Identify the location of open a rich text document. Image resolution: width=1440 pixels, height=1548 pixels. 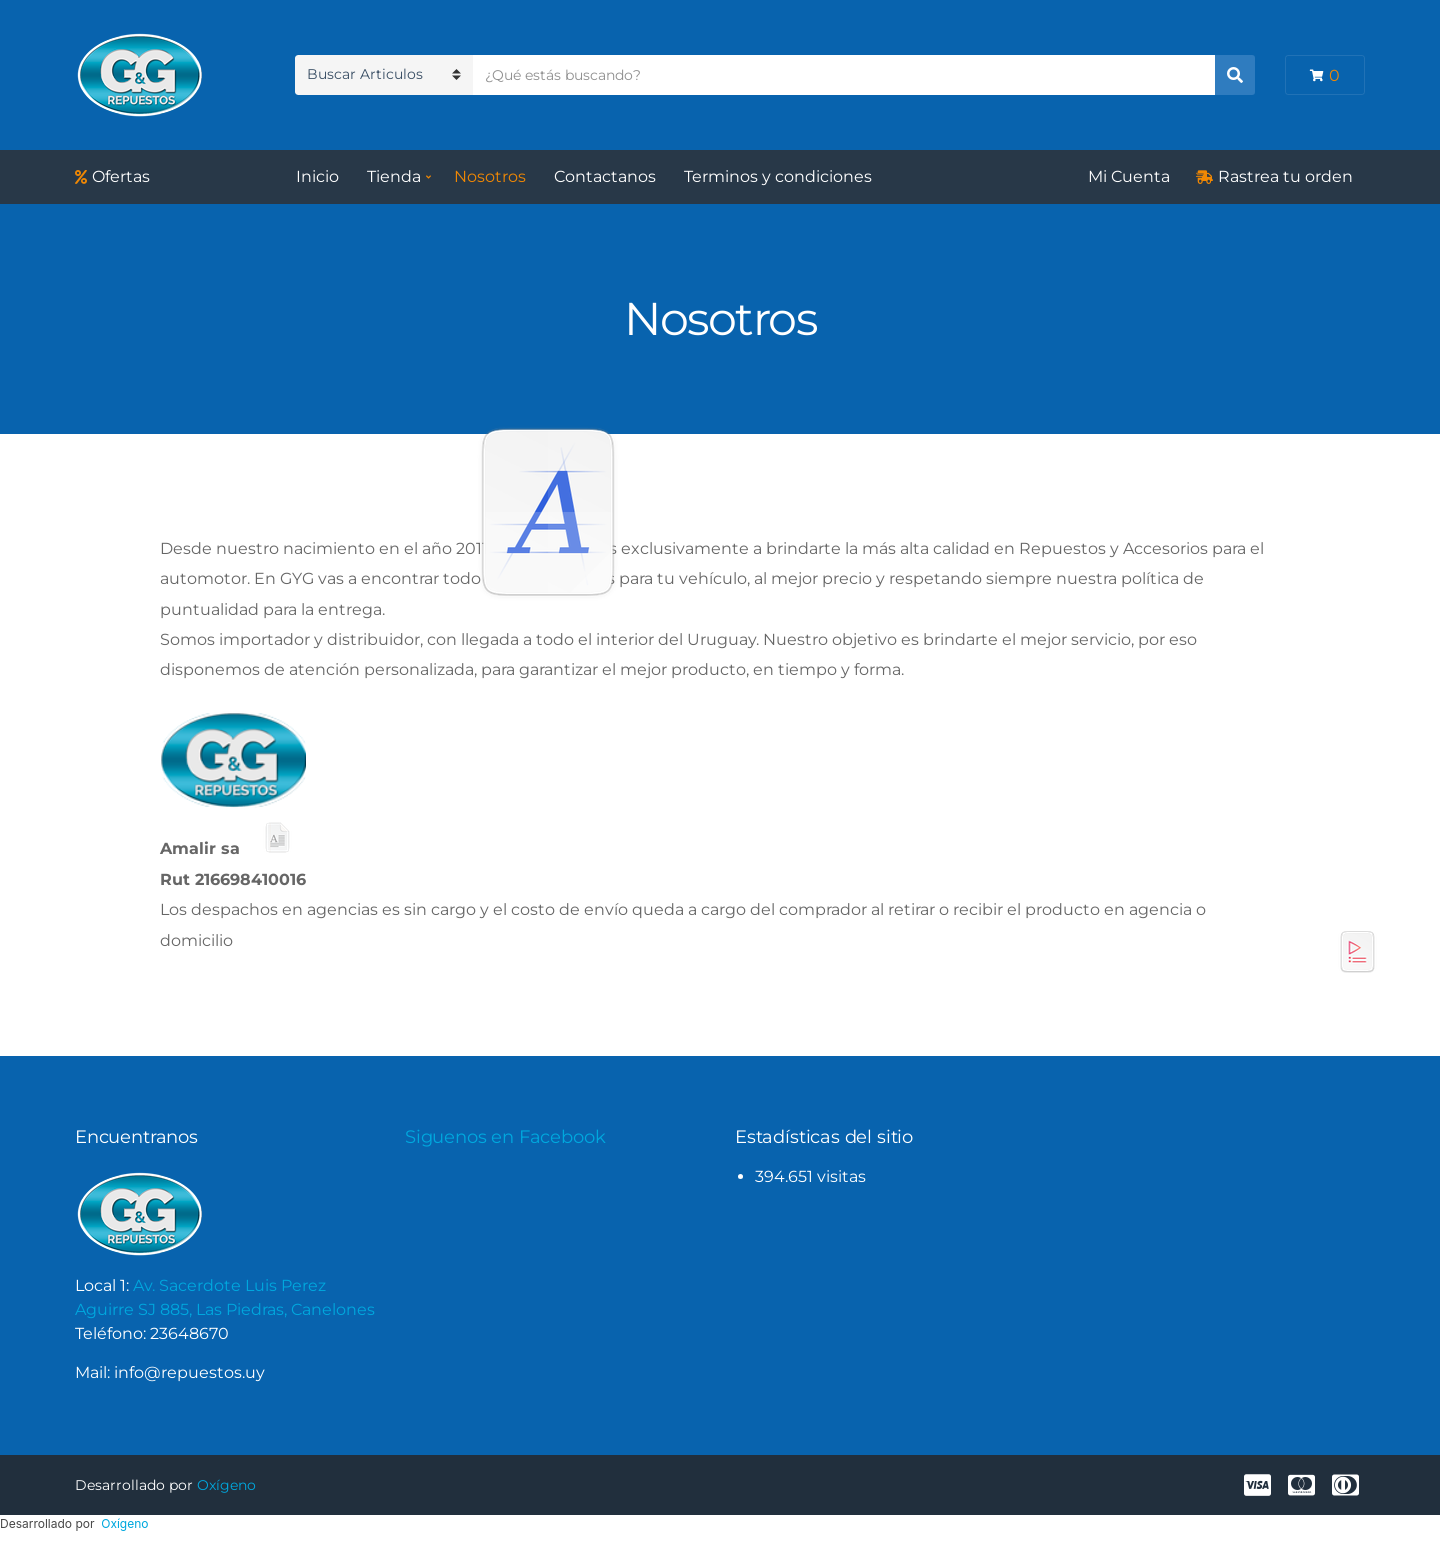
(277, 837).